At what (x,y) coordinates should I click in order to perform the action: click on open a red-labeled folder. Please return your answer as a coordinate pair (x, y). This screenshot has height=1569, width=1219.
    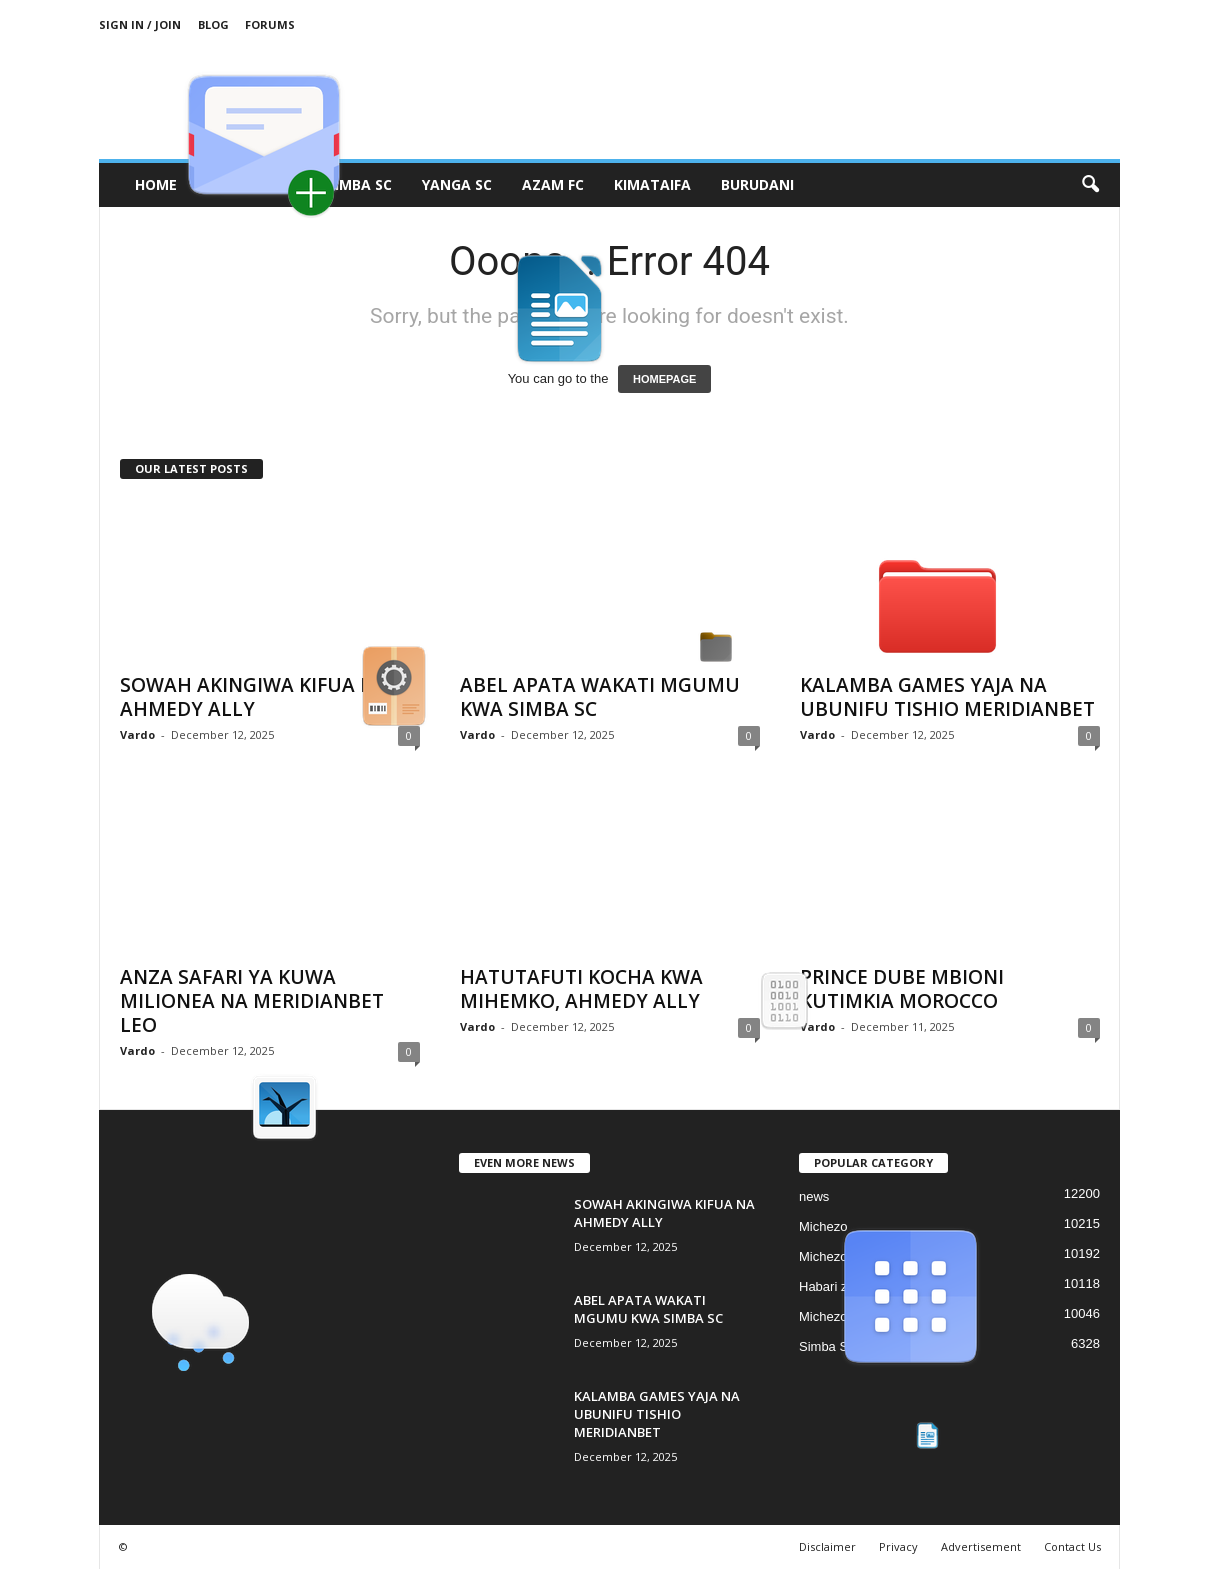
    Looking at the image, I should click on (937, 606).